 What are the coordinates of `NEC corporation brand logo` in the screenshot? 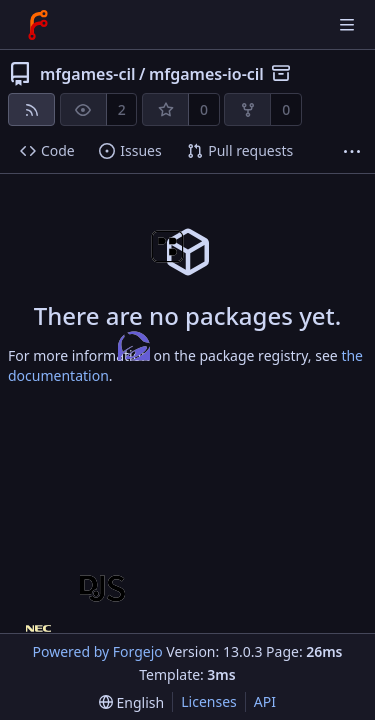 It's located at (38, 628).